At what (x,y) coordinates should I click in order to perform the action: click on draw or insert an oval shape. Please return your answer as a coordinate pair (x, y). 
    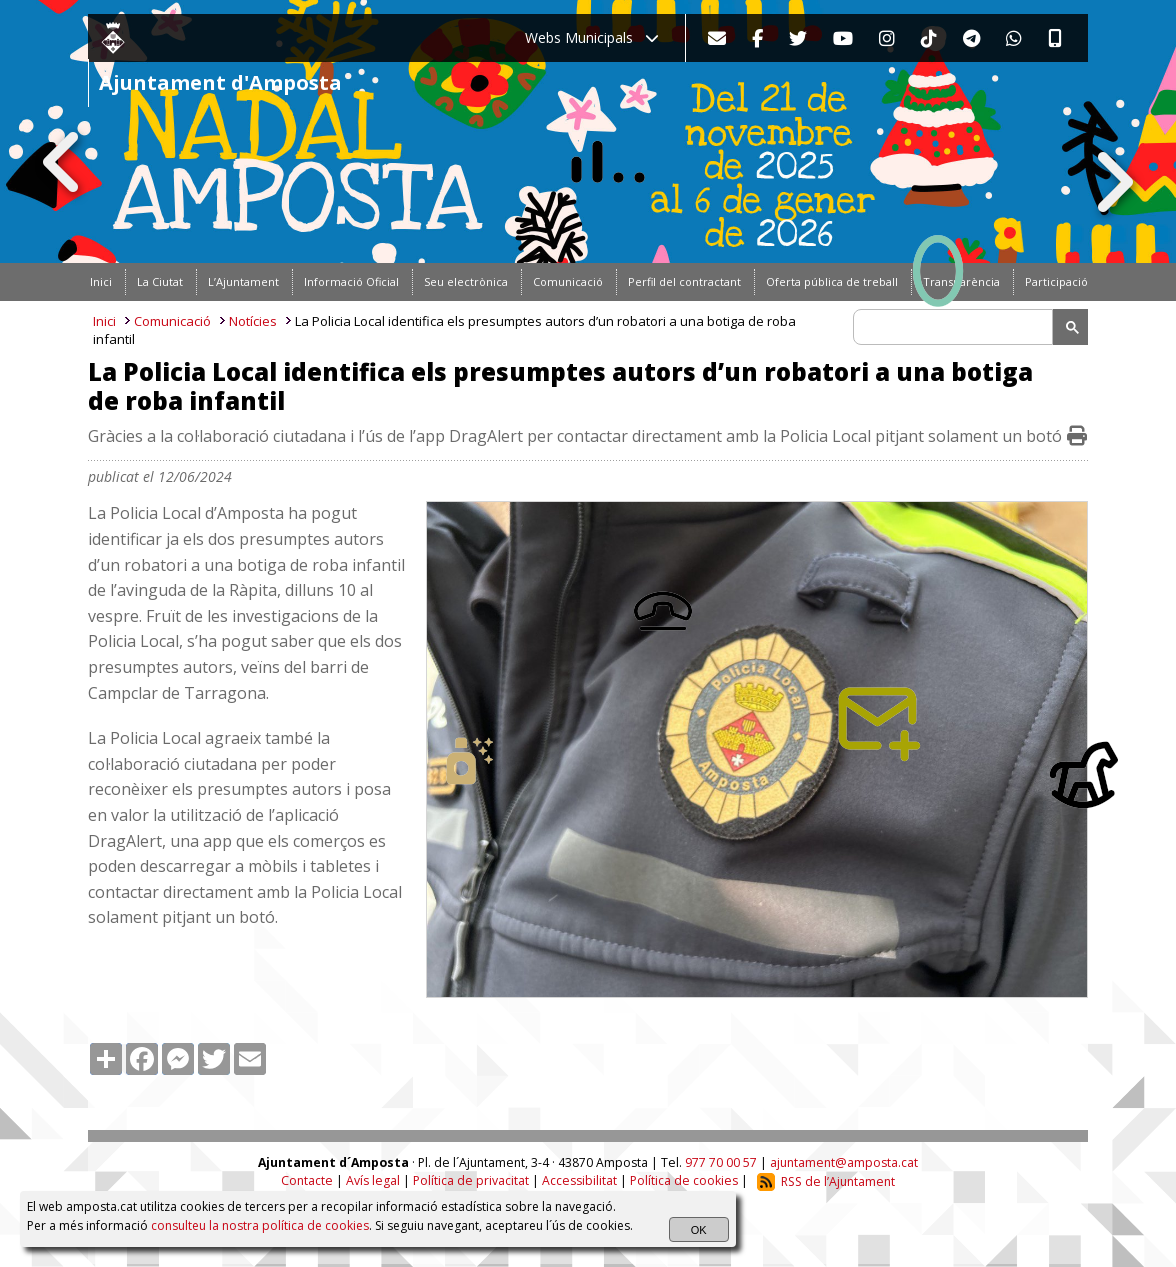
    Looking at the image, I should click on (938, 271).